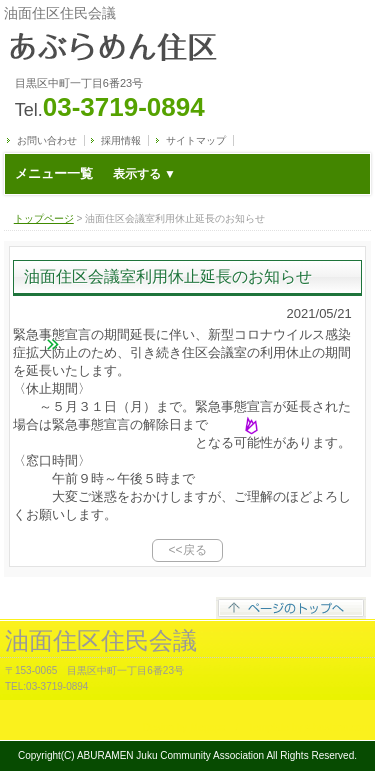 The image size is (375, 771). Describe the element at coordinates (251, 425) in the screenshot. I see `Firebase platform logo` at that location.